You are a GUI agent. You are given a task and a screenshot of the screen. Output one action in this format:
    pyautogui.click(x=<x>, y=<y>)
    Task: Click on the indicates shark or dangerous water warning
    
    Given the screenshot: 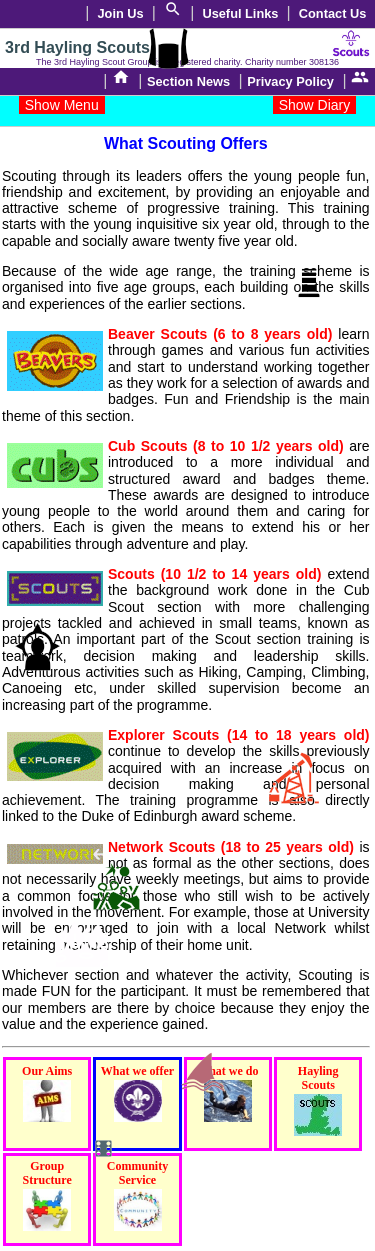 What is the action you would take?
    pyautogui.click(x=203, y=1072)
    